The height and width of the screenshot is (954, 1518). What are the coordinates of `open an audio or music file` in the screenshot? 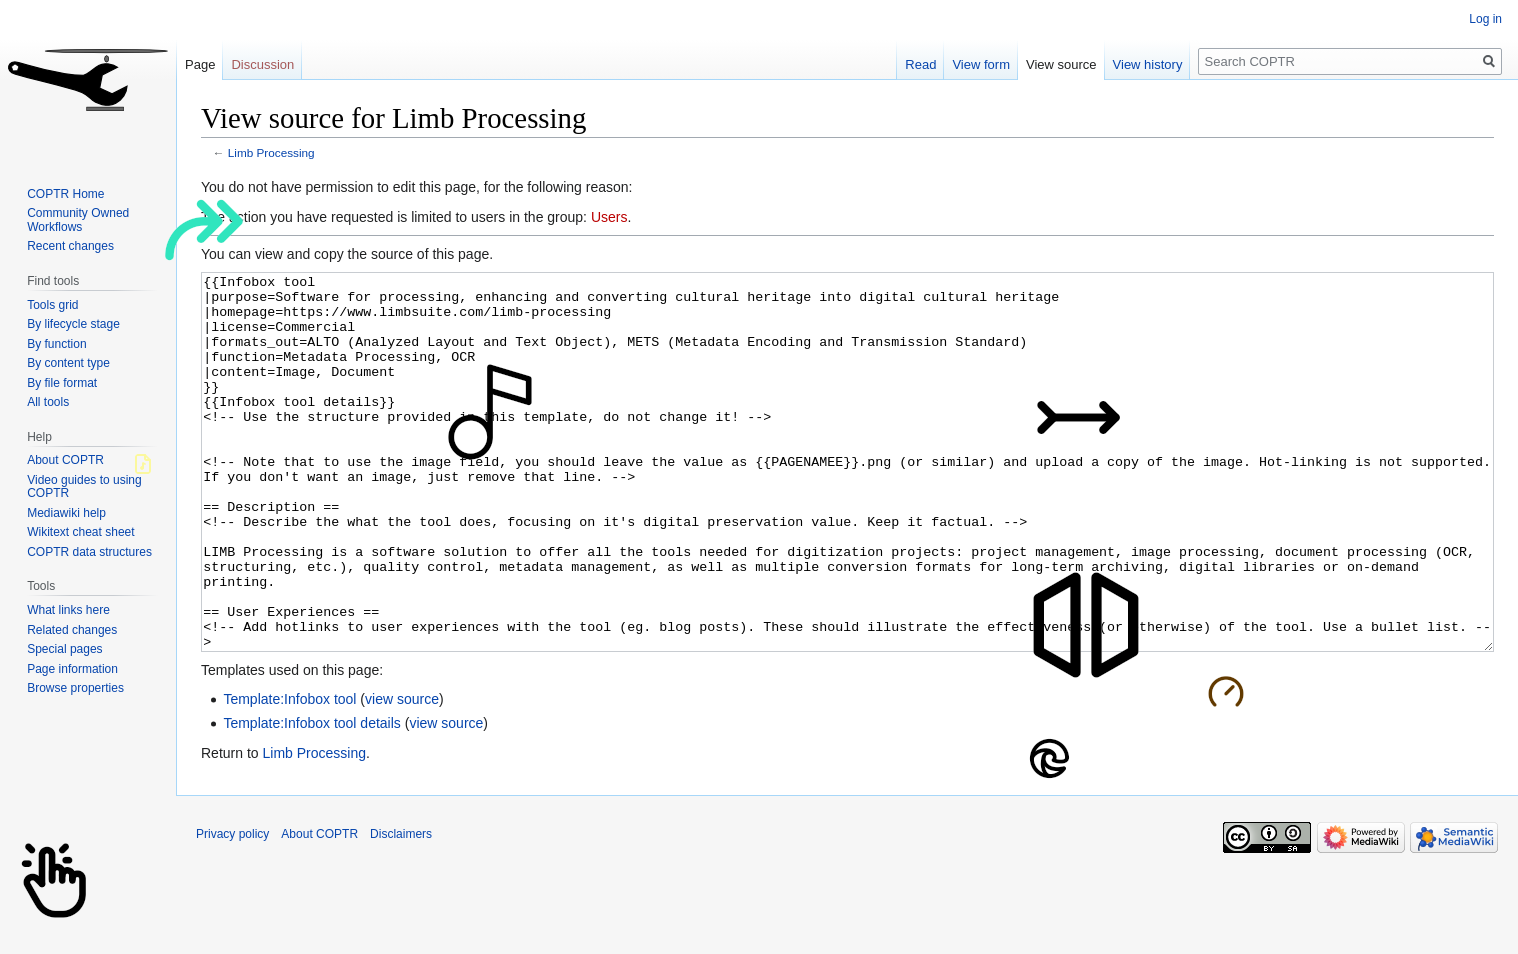 It's located at (143, 464).